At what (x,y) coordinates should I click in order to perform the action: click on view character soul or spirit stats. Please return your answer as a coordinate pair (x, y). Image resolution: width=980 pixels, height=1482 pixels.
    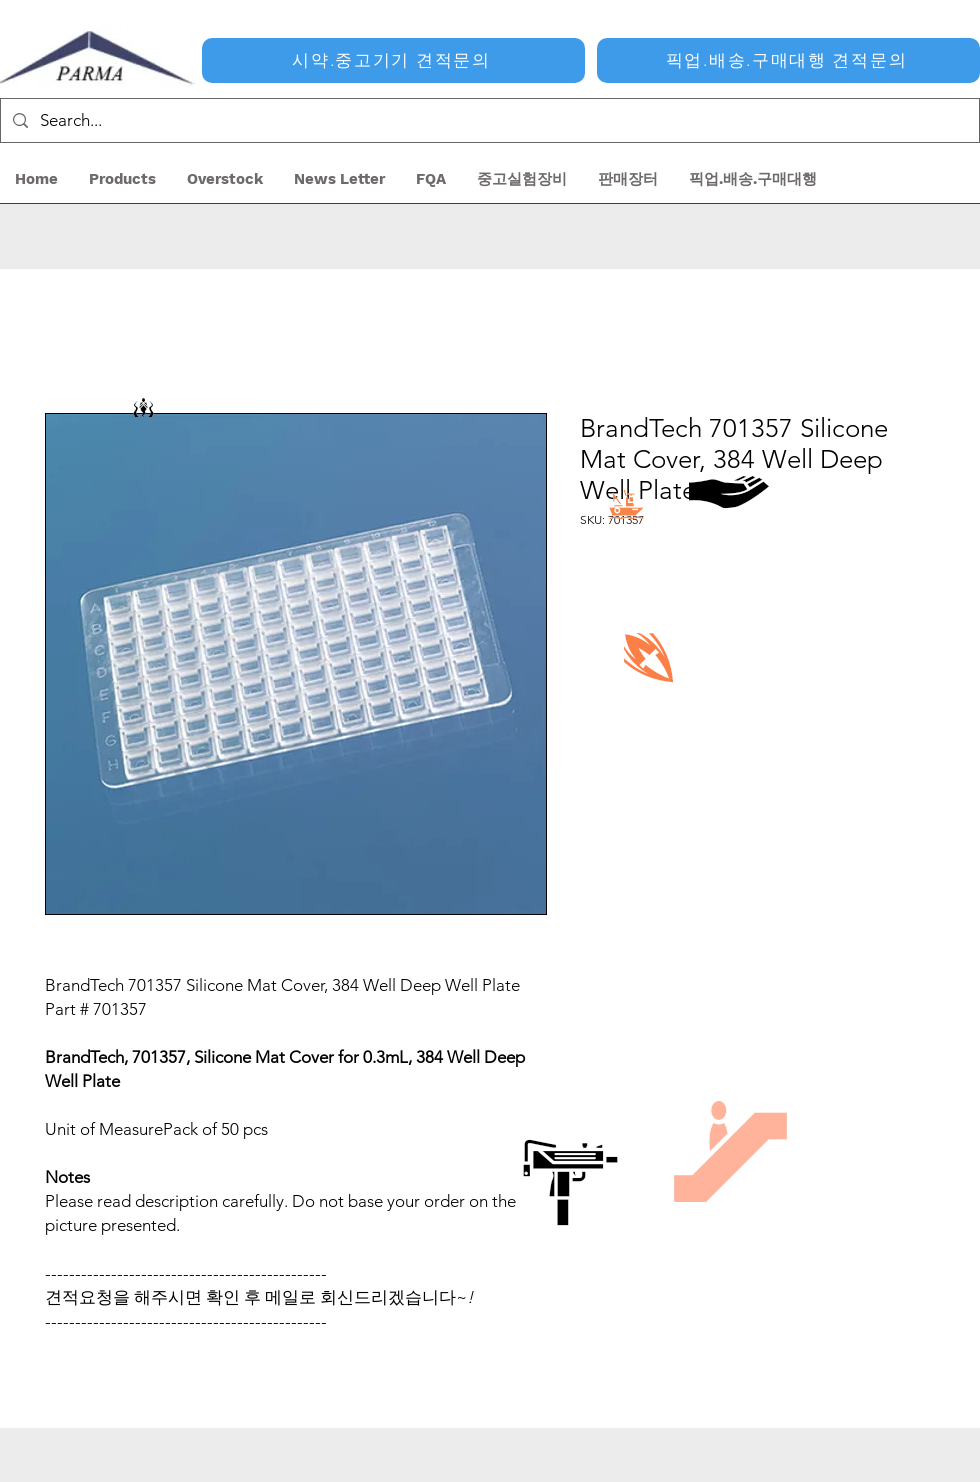
    Looking at the image, I should click on (143, 407).